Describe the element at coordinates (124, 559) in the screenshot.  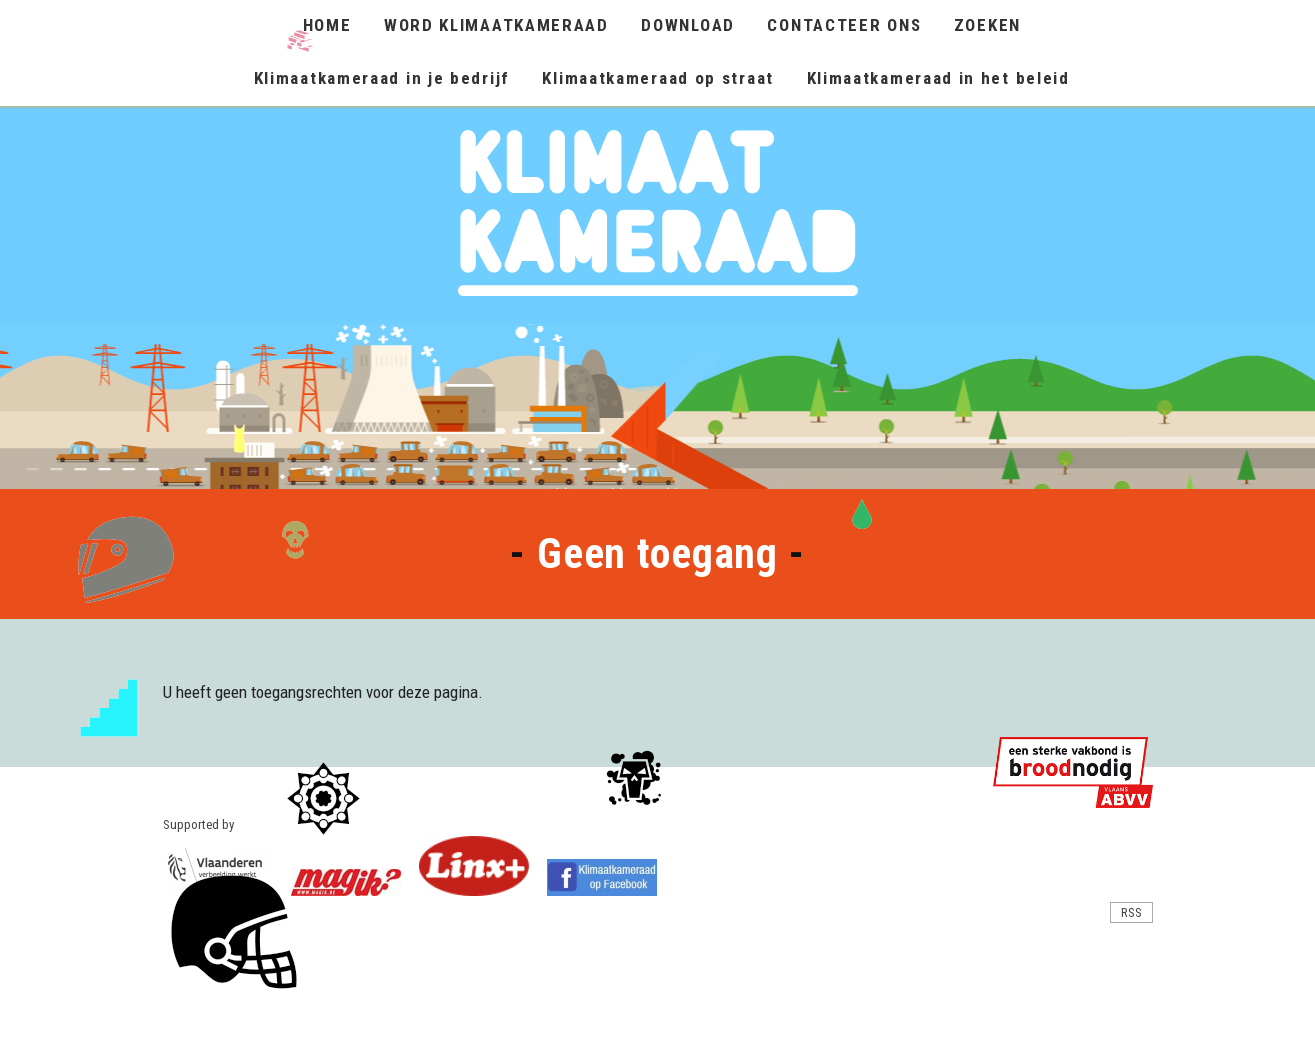
I see `select motorcycle helmet gear` at that location.